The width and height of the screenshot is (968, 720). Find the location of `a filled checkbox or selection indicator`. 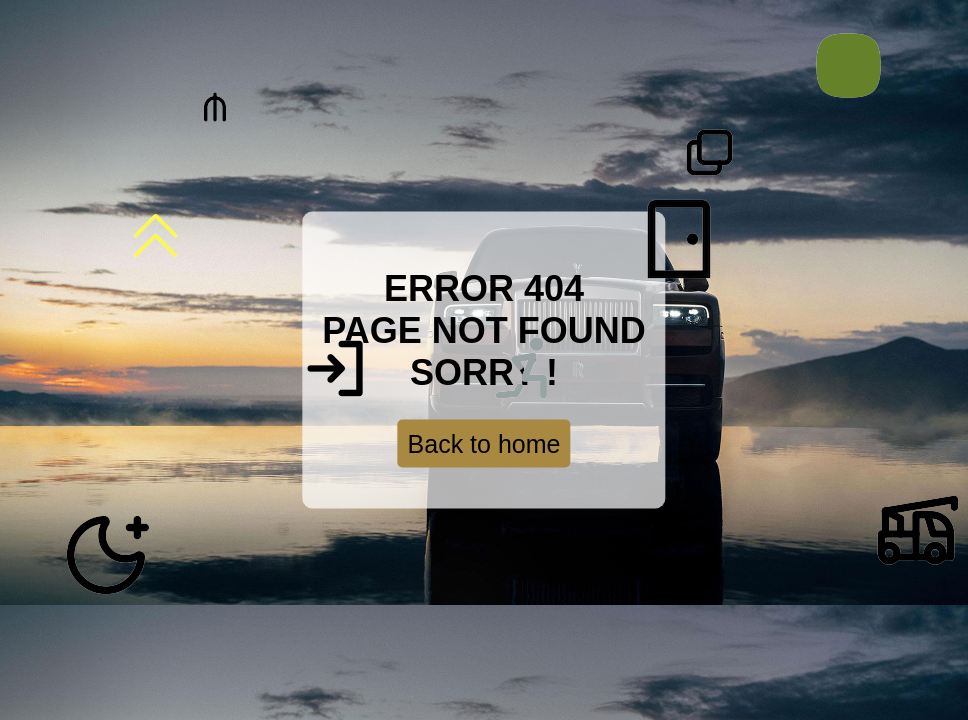

a filled checkbox or selection indicator is located at coordinates (848, 65).